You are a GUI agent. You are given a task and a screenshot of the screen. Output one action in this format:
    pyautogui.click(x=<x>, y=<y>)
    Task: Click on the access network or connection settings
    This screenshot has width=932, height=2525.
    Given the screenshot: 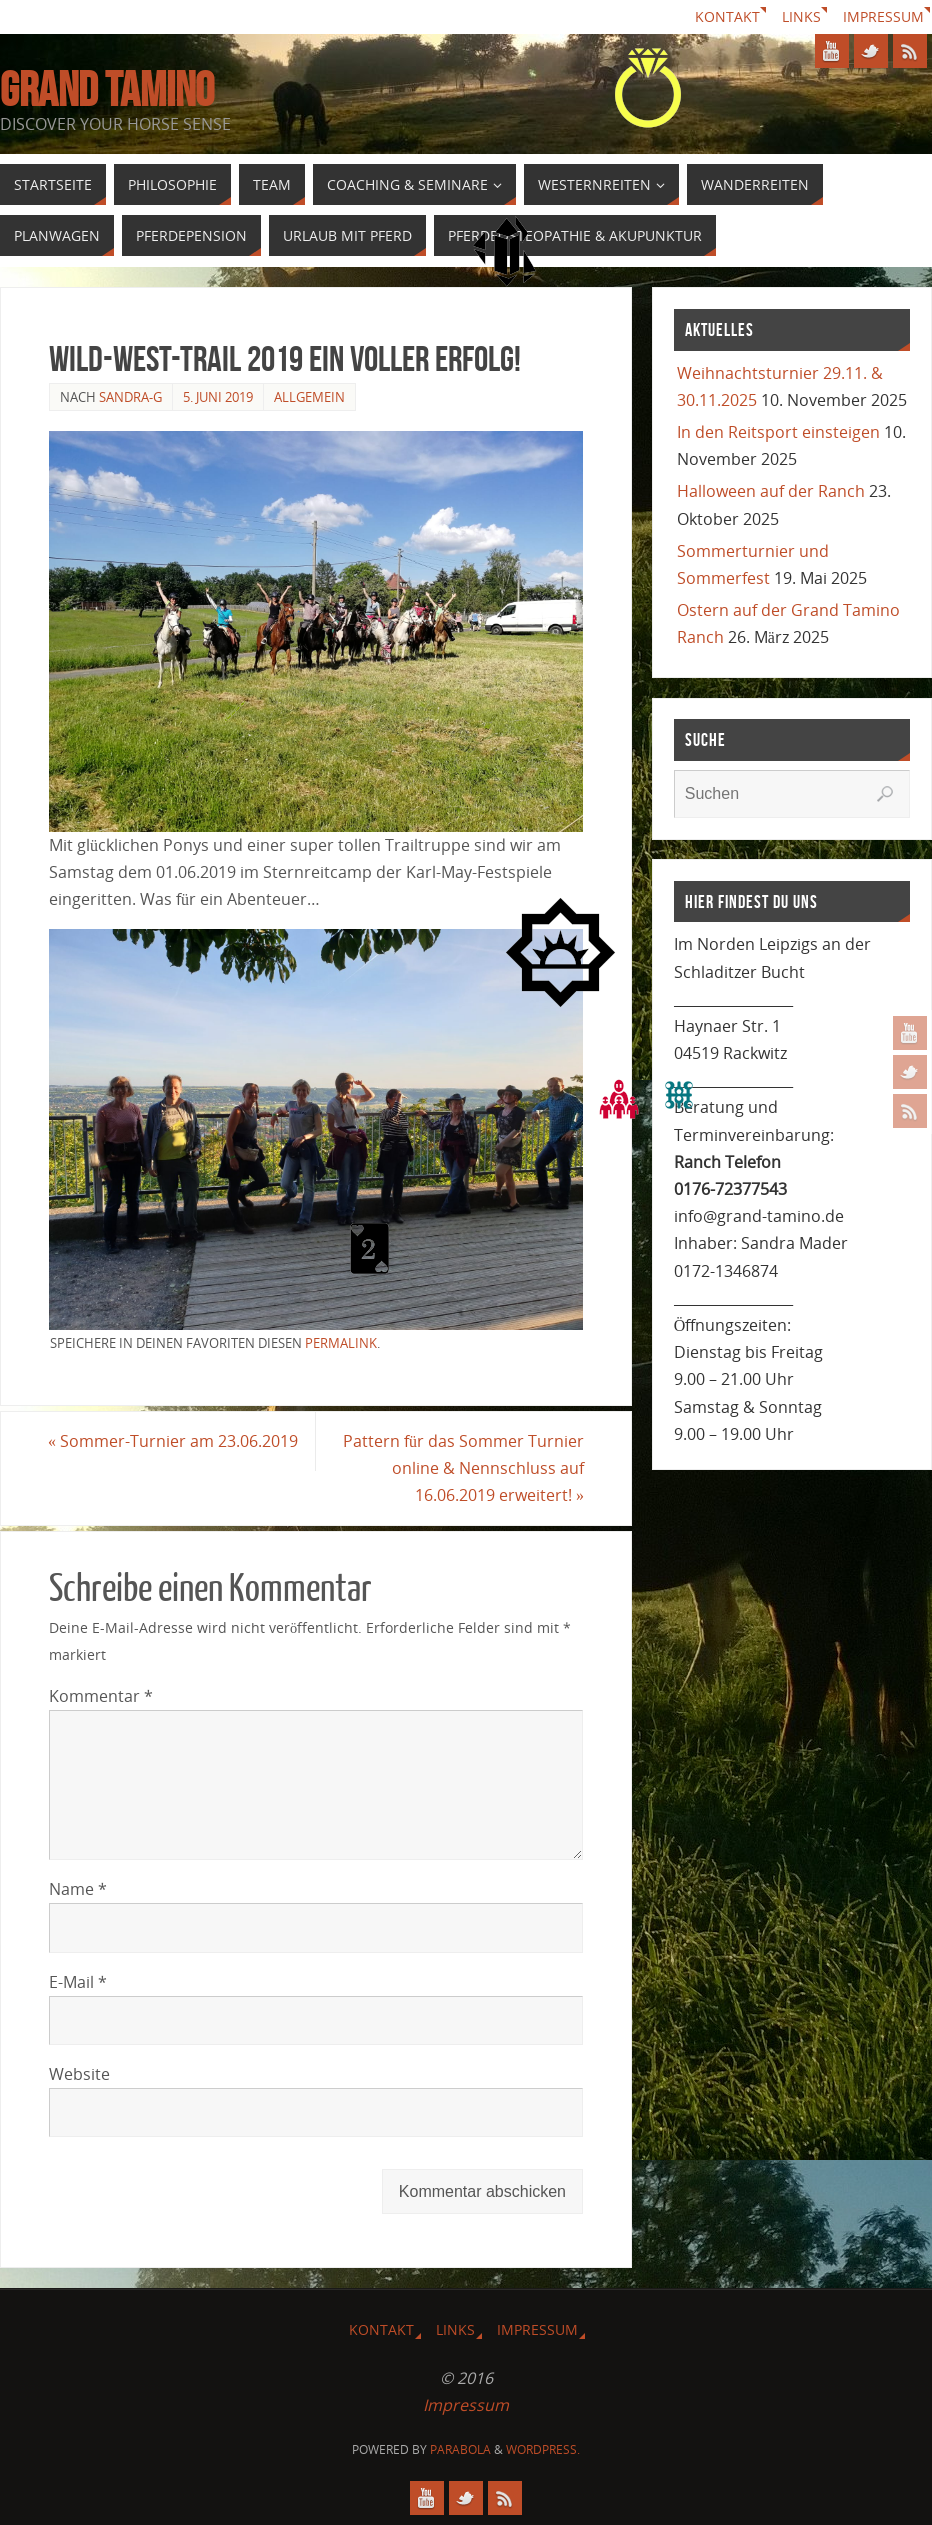 What is the action you would take?
    pyautogui.click(x=679, y=1095)
    